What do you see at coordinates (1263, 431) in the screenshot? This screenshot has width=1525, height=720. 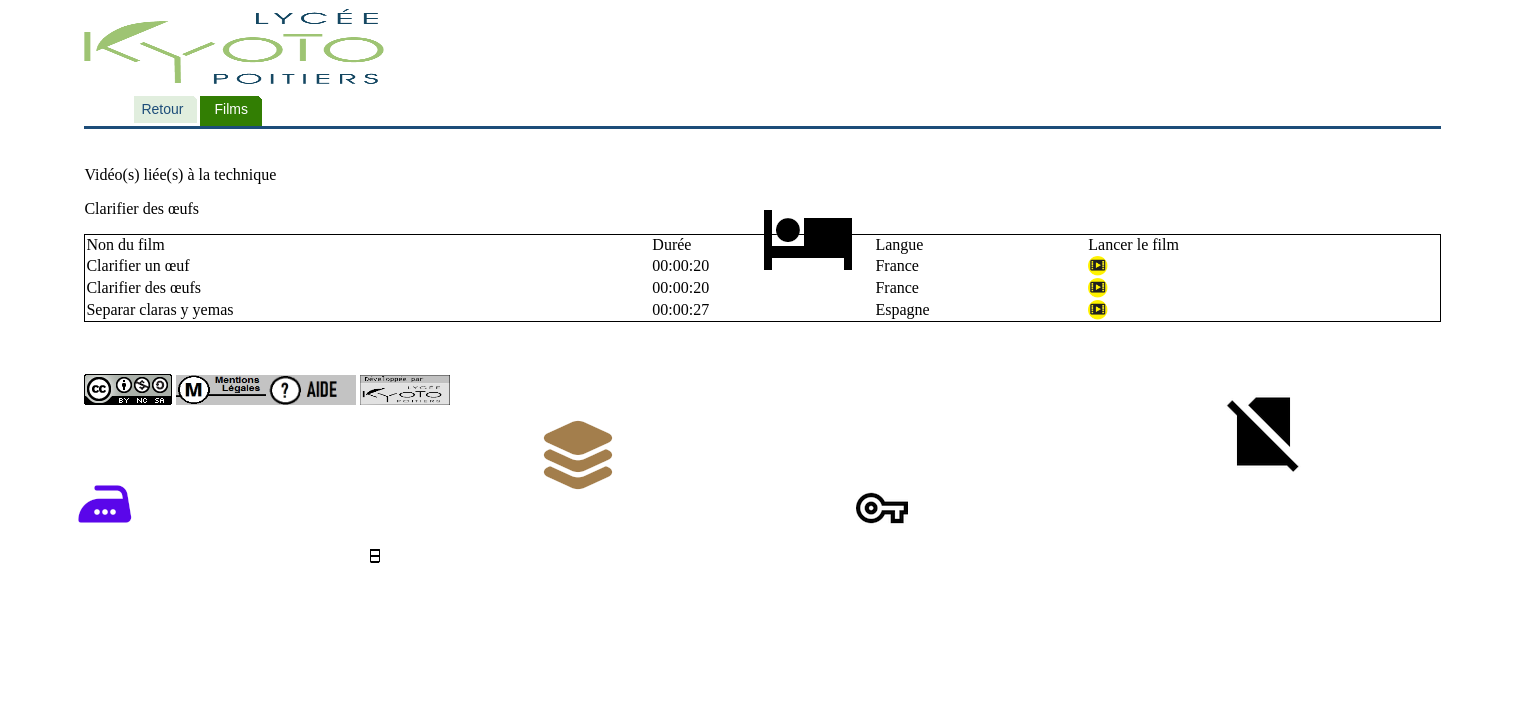 I see `no sim card detected` at bounding box center [1263, 431].